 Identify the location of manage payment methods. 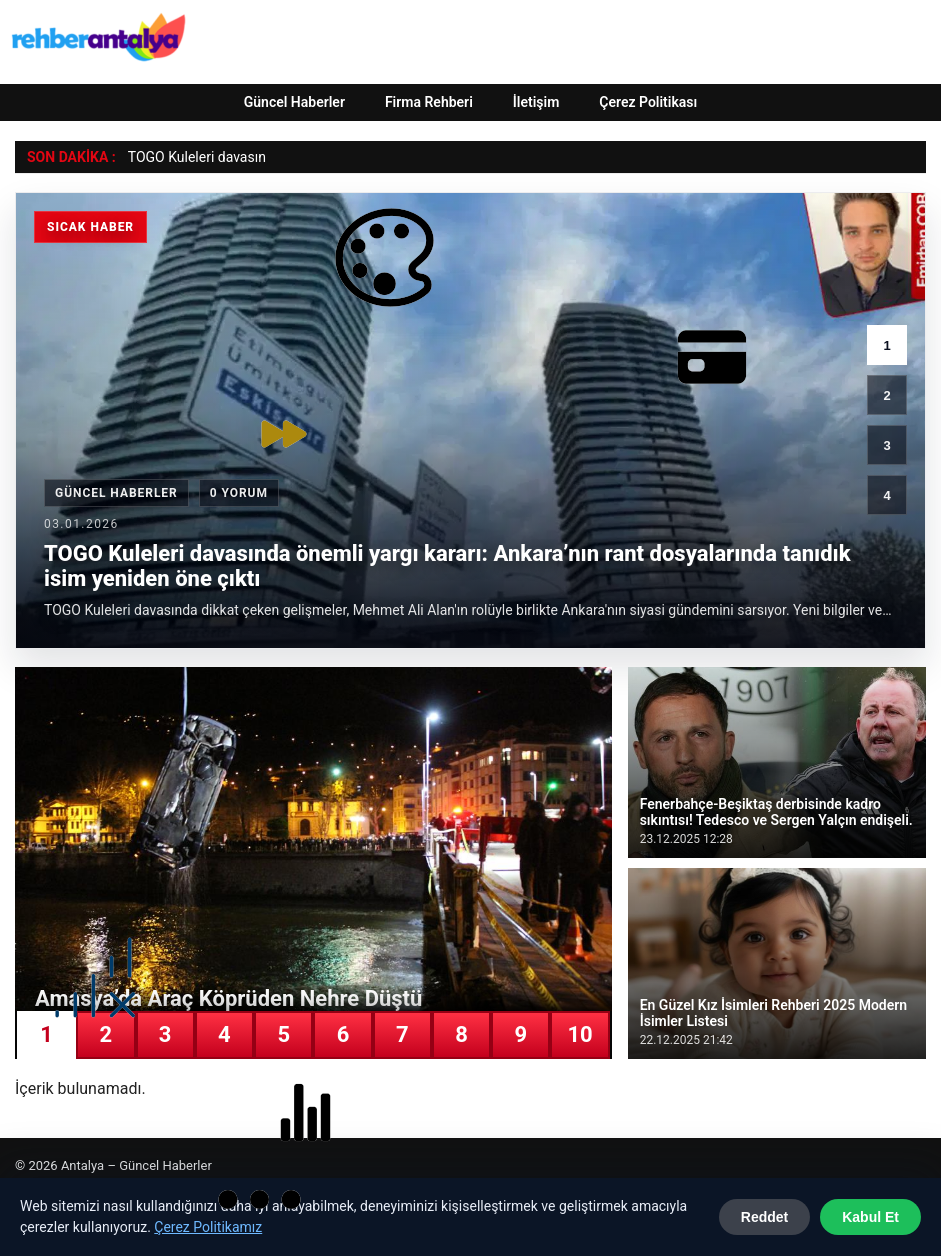
(712, 357).